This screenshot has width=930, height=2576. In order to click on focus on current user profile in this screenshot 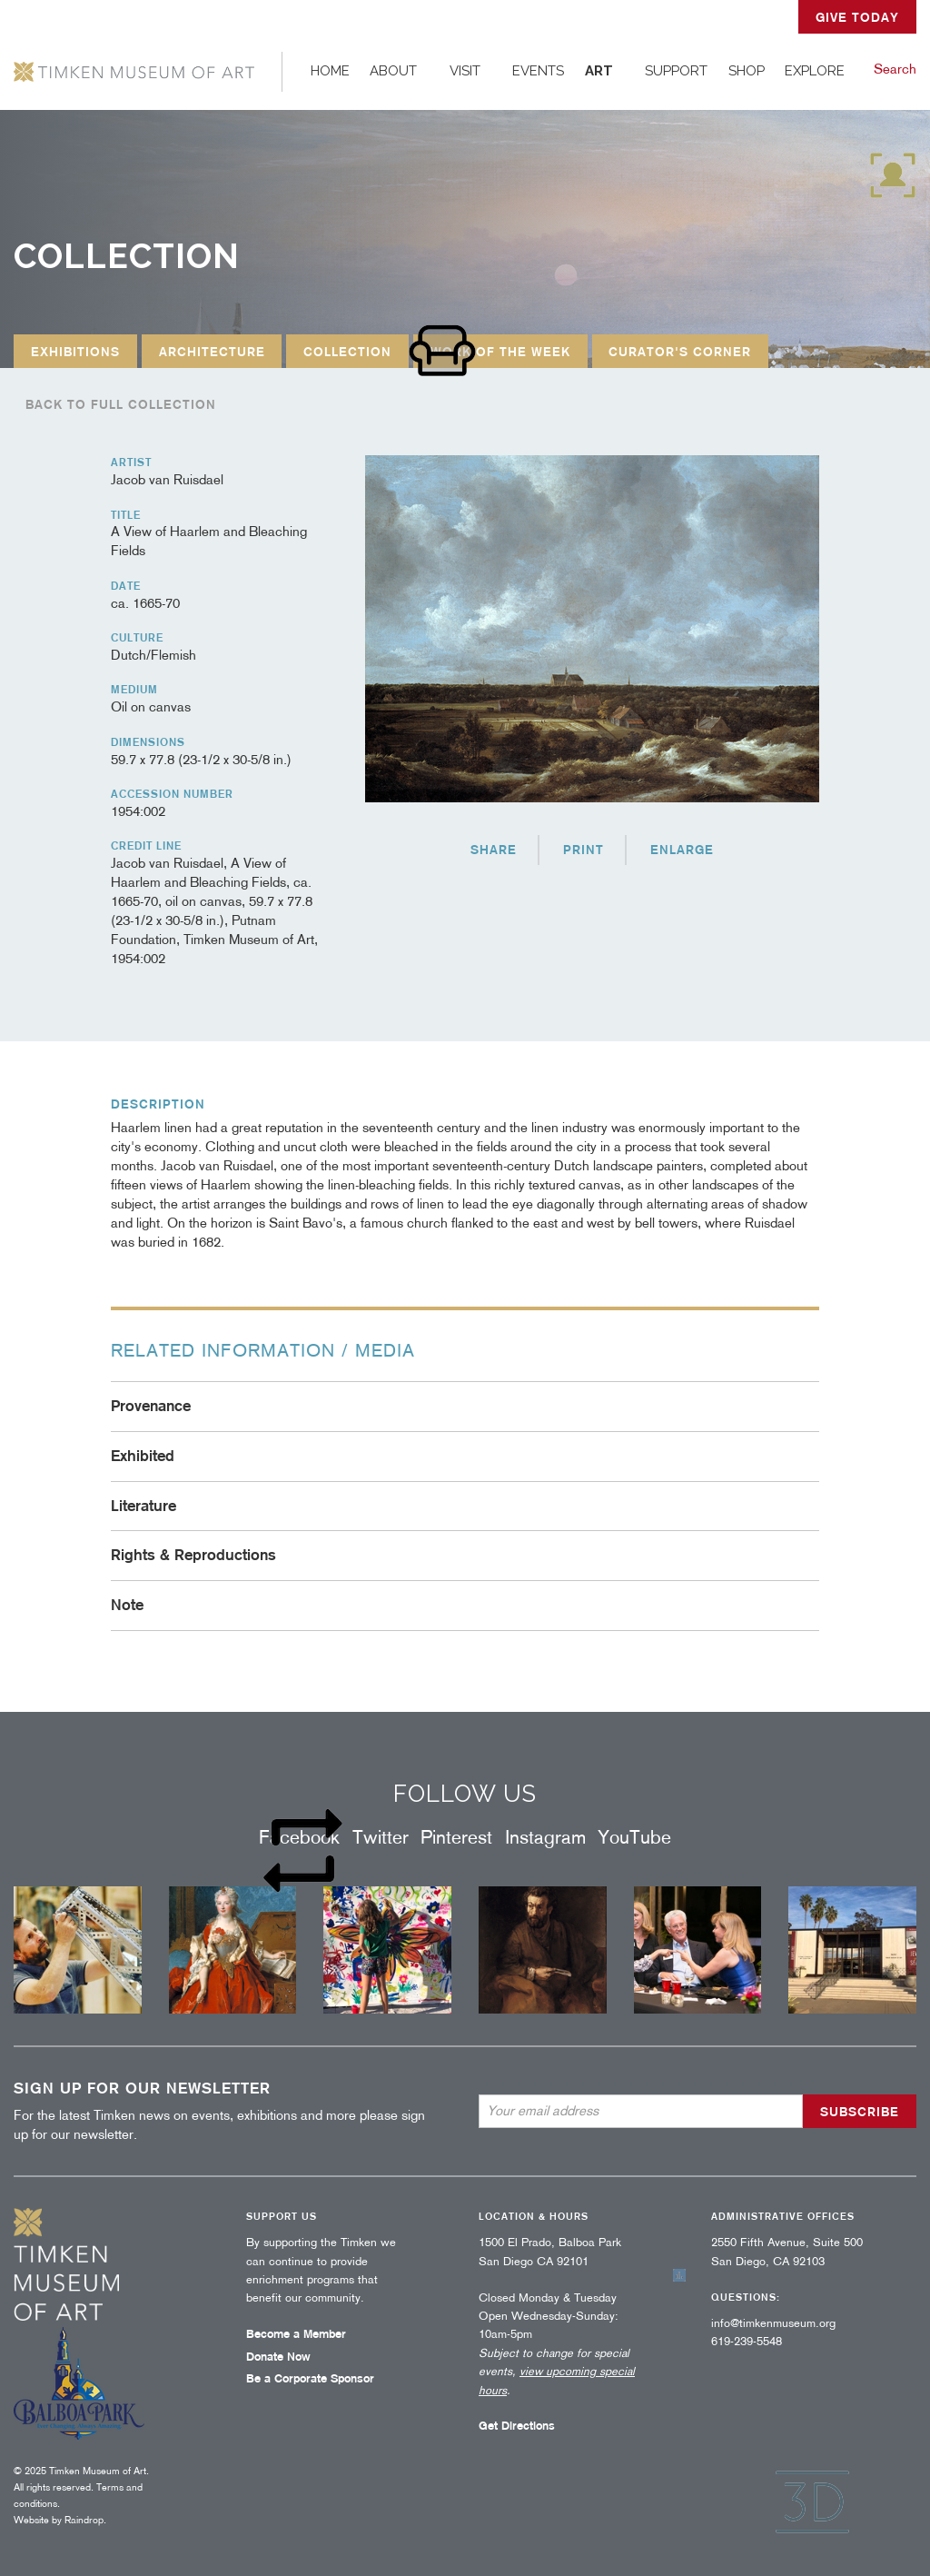, I will do `click(893, 175)`.